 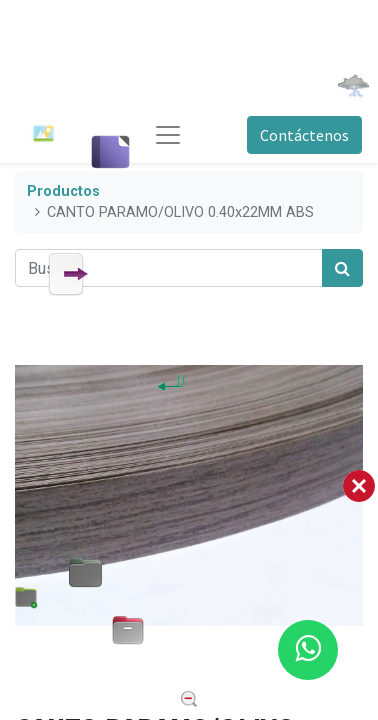 I want to click on create a new folder, so click(x=26, y=597).